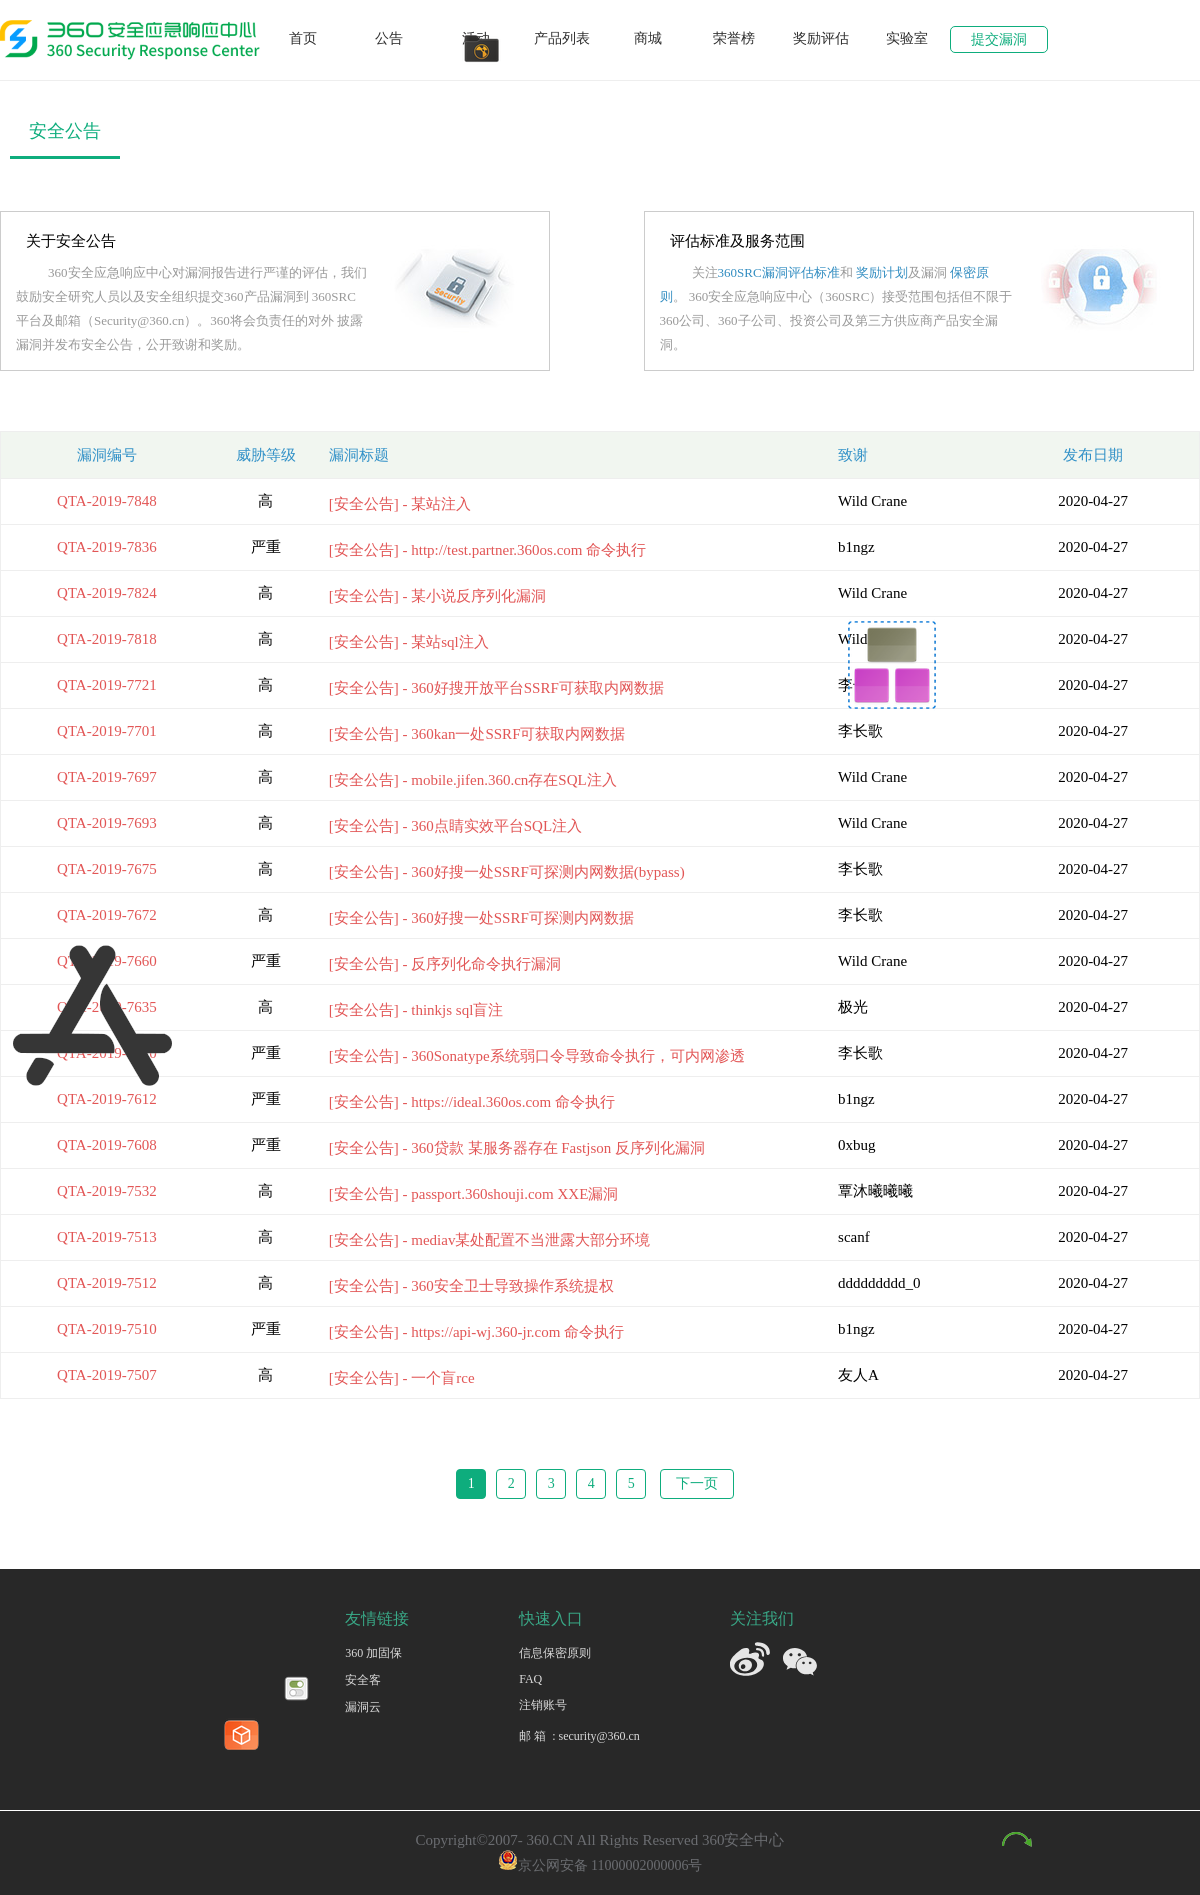 The image size is (1200, 1895). I want to click on 3D model file in STL binary format, so click(241, 1734).